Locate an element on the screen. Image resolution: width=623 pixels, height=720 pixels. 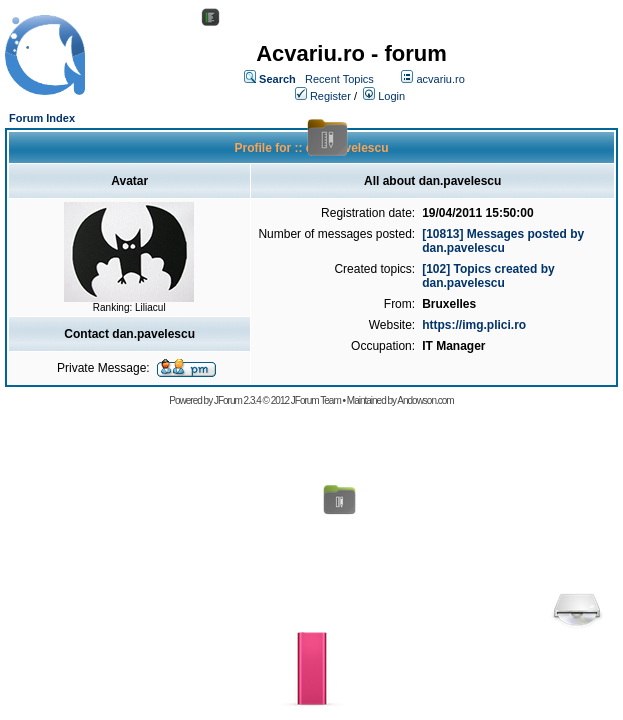
access startup disk and boot preferences is located at coordinates (210, 17).